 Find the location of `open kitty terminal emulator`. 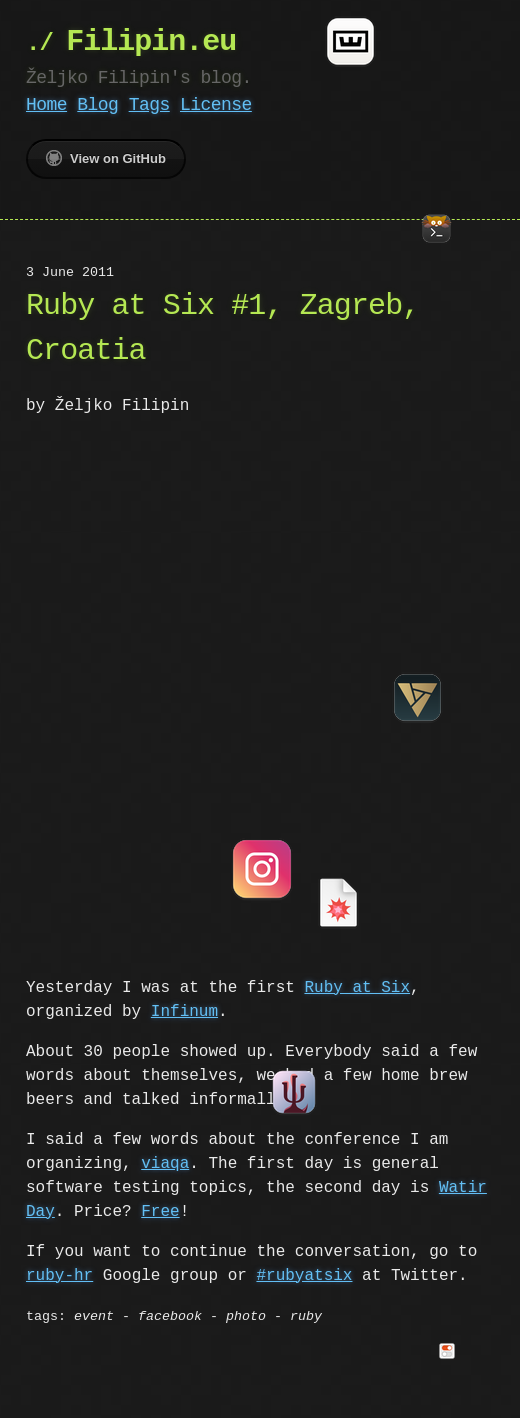

open kitty terminal emulator is located at coordinates (436, 228).